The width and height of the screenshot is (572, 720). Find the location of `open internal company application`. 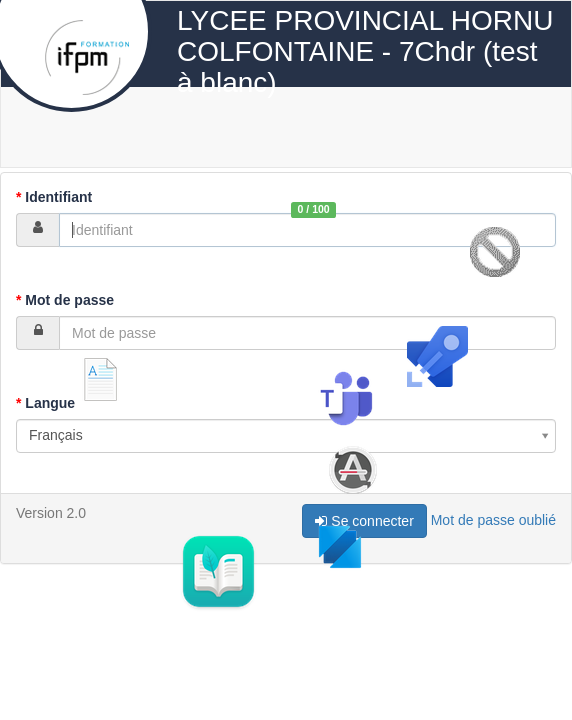

open internal company application is located at coordinates (340, 547).